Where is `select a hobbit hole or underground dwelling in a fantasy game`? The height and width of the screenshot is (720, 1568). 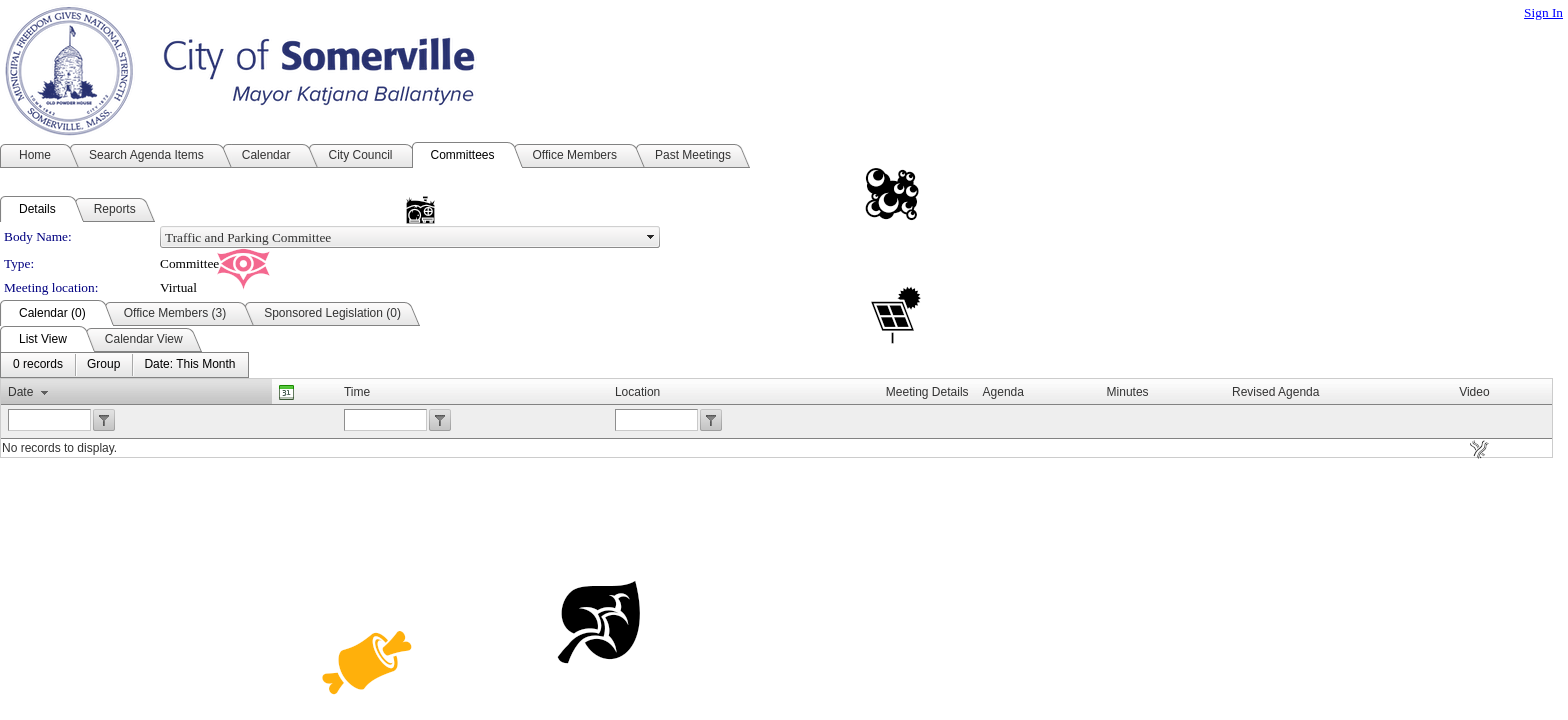 select a hobbit hole or underground dwelling in a fantasy game is located at coordinates (420, 209).